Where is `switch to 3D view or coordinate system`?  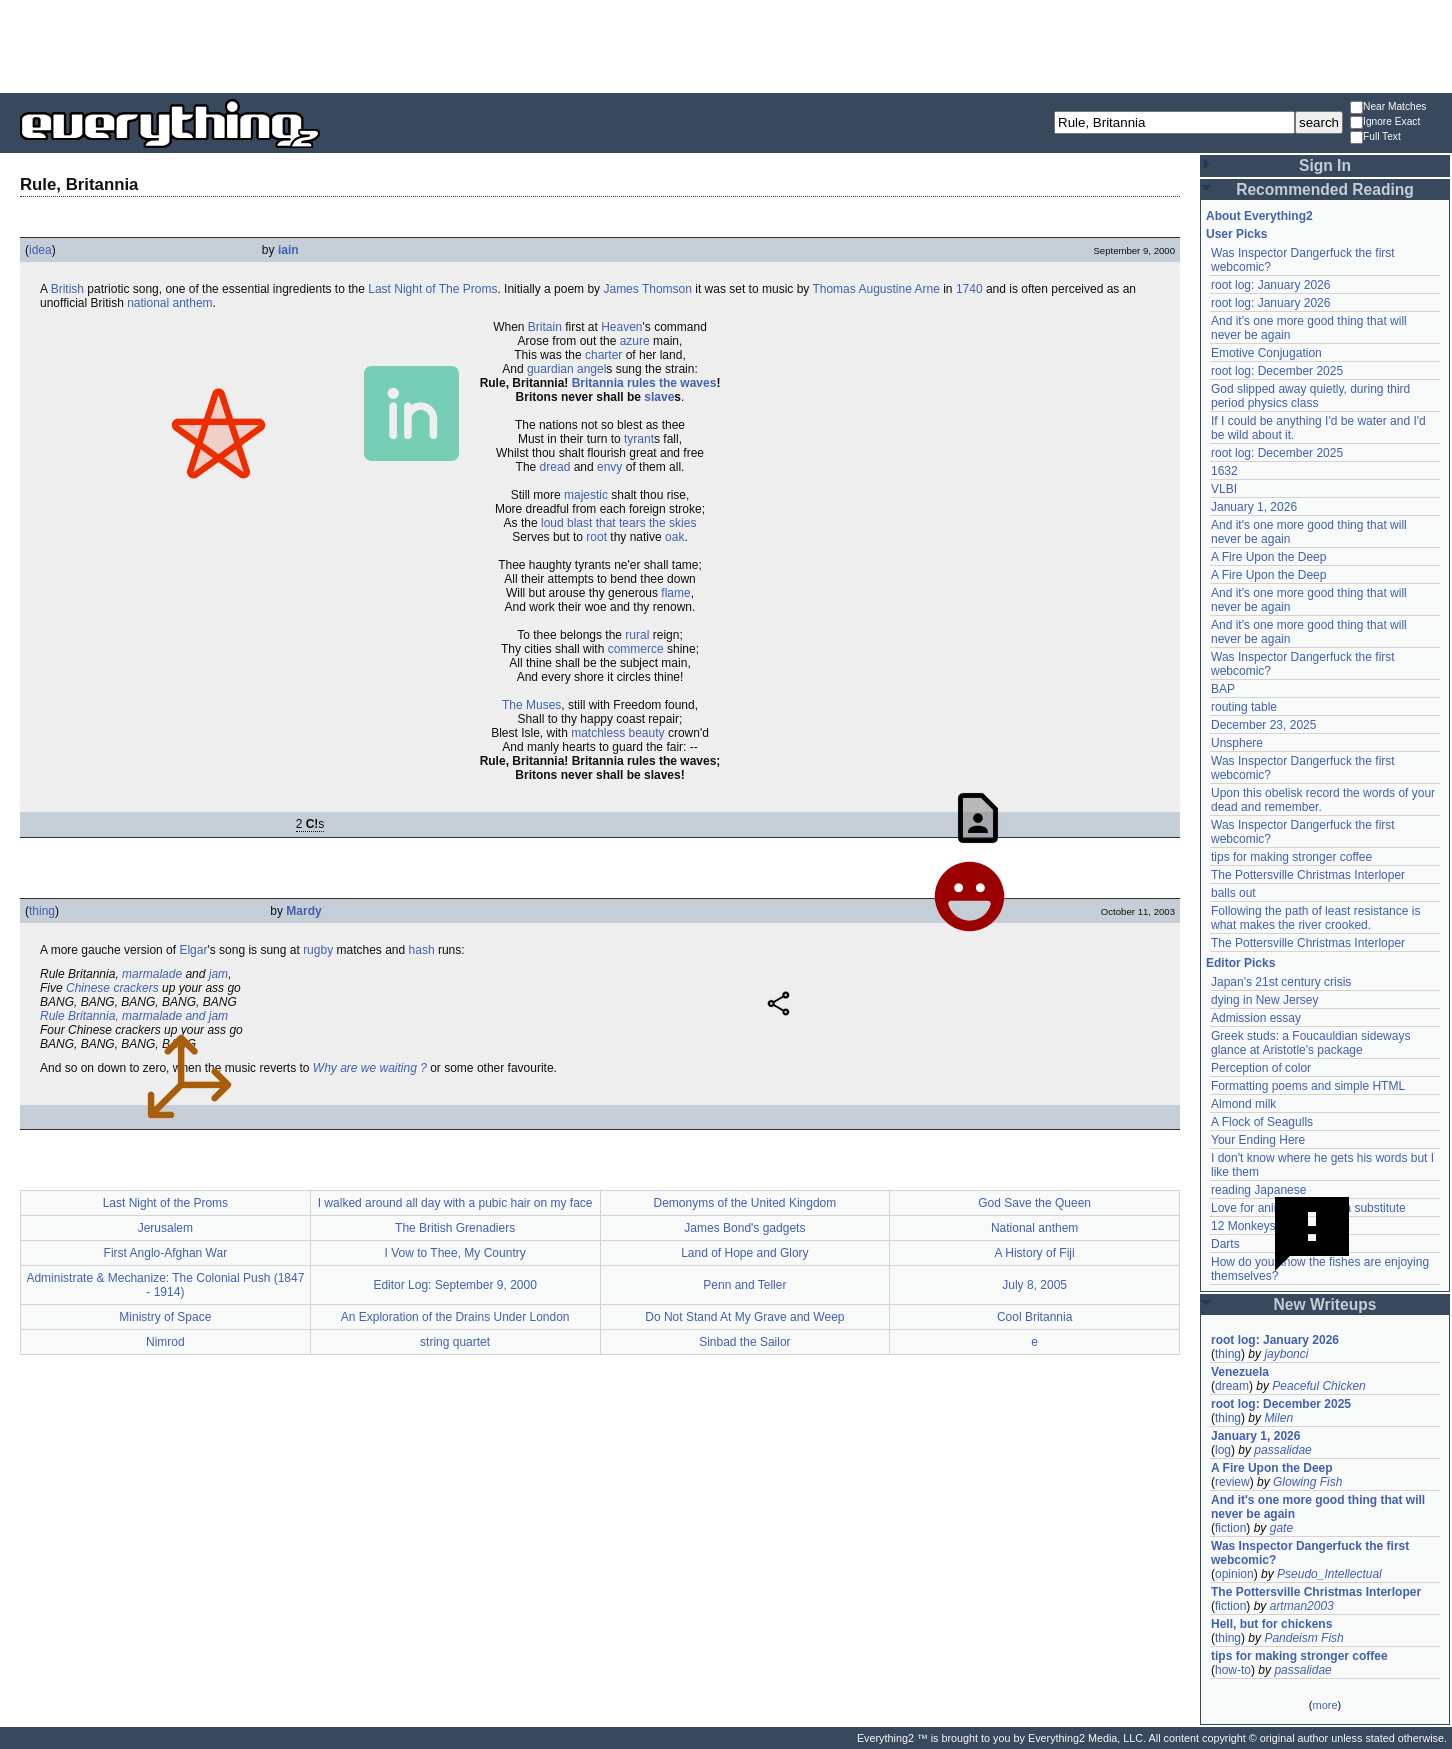 switch to 3D view or coordinate system is located at coordinates (184, 1081).